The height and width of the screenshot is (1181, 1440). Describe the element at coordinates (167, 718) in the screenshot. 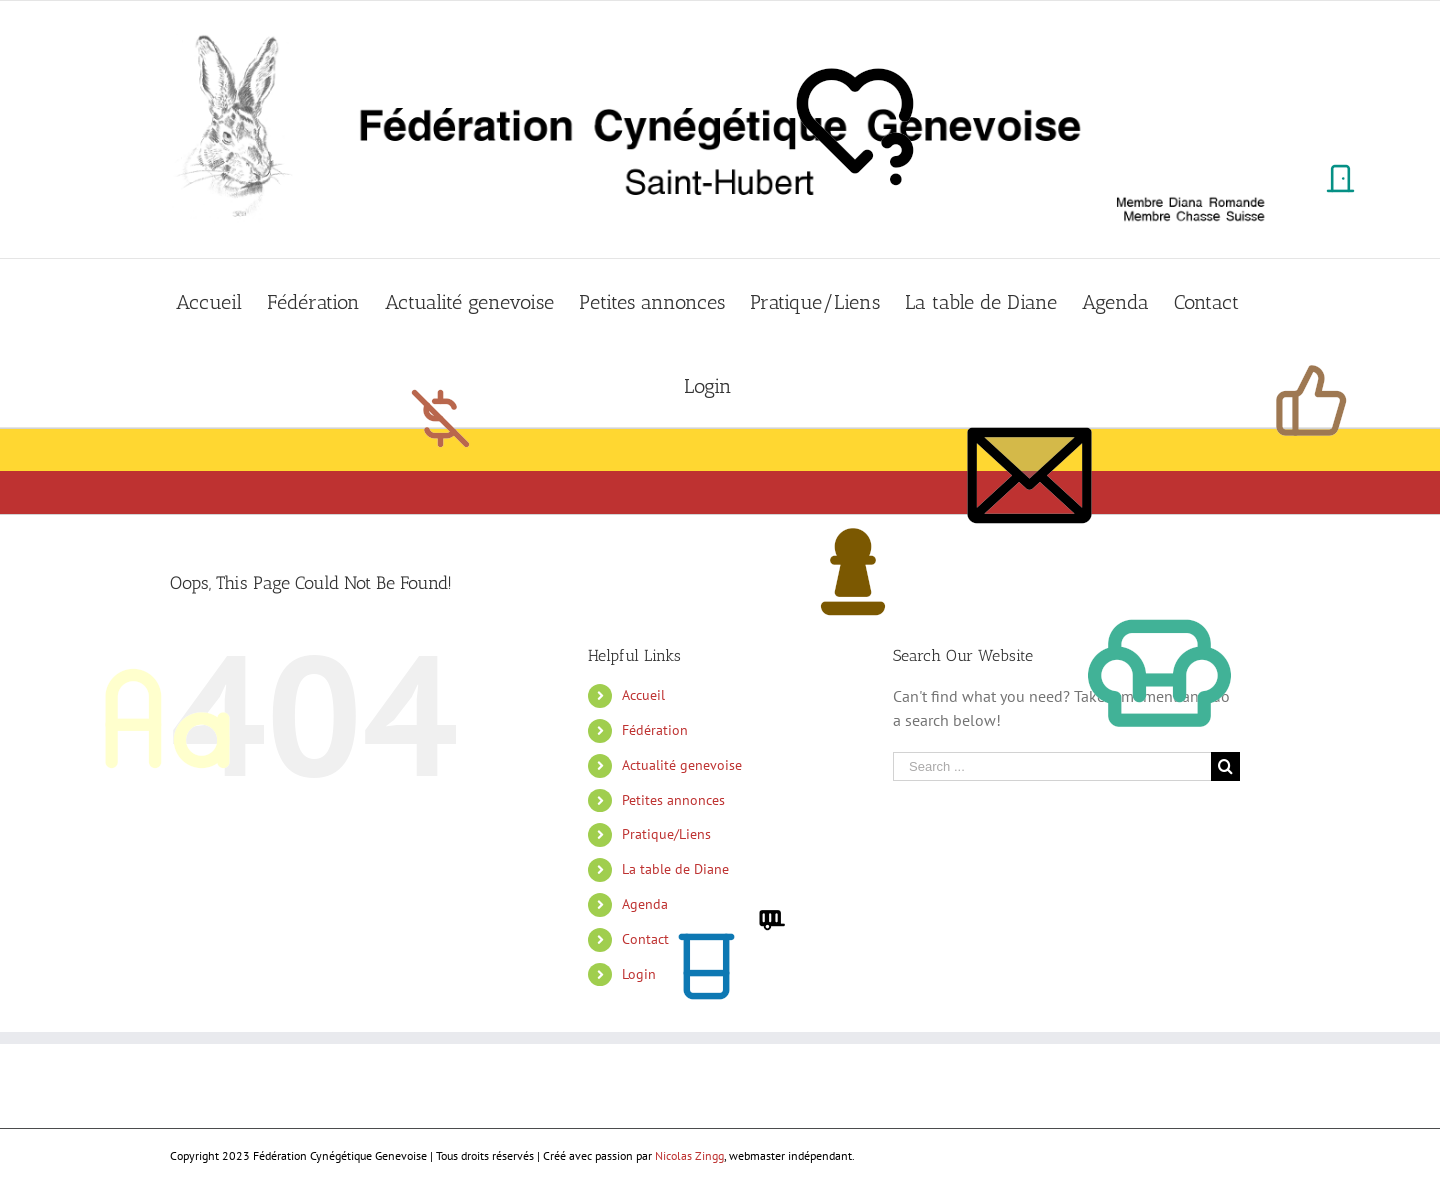

I see `change text case formatting` at that location.